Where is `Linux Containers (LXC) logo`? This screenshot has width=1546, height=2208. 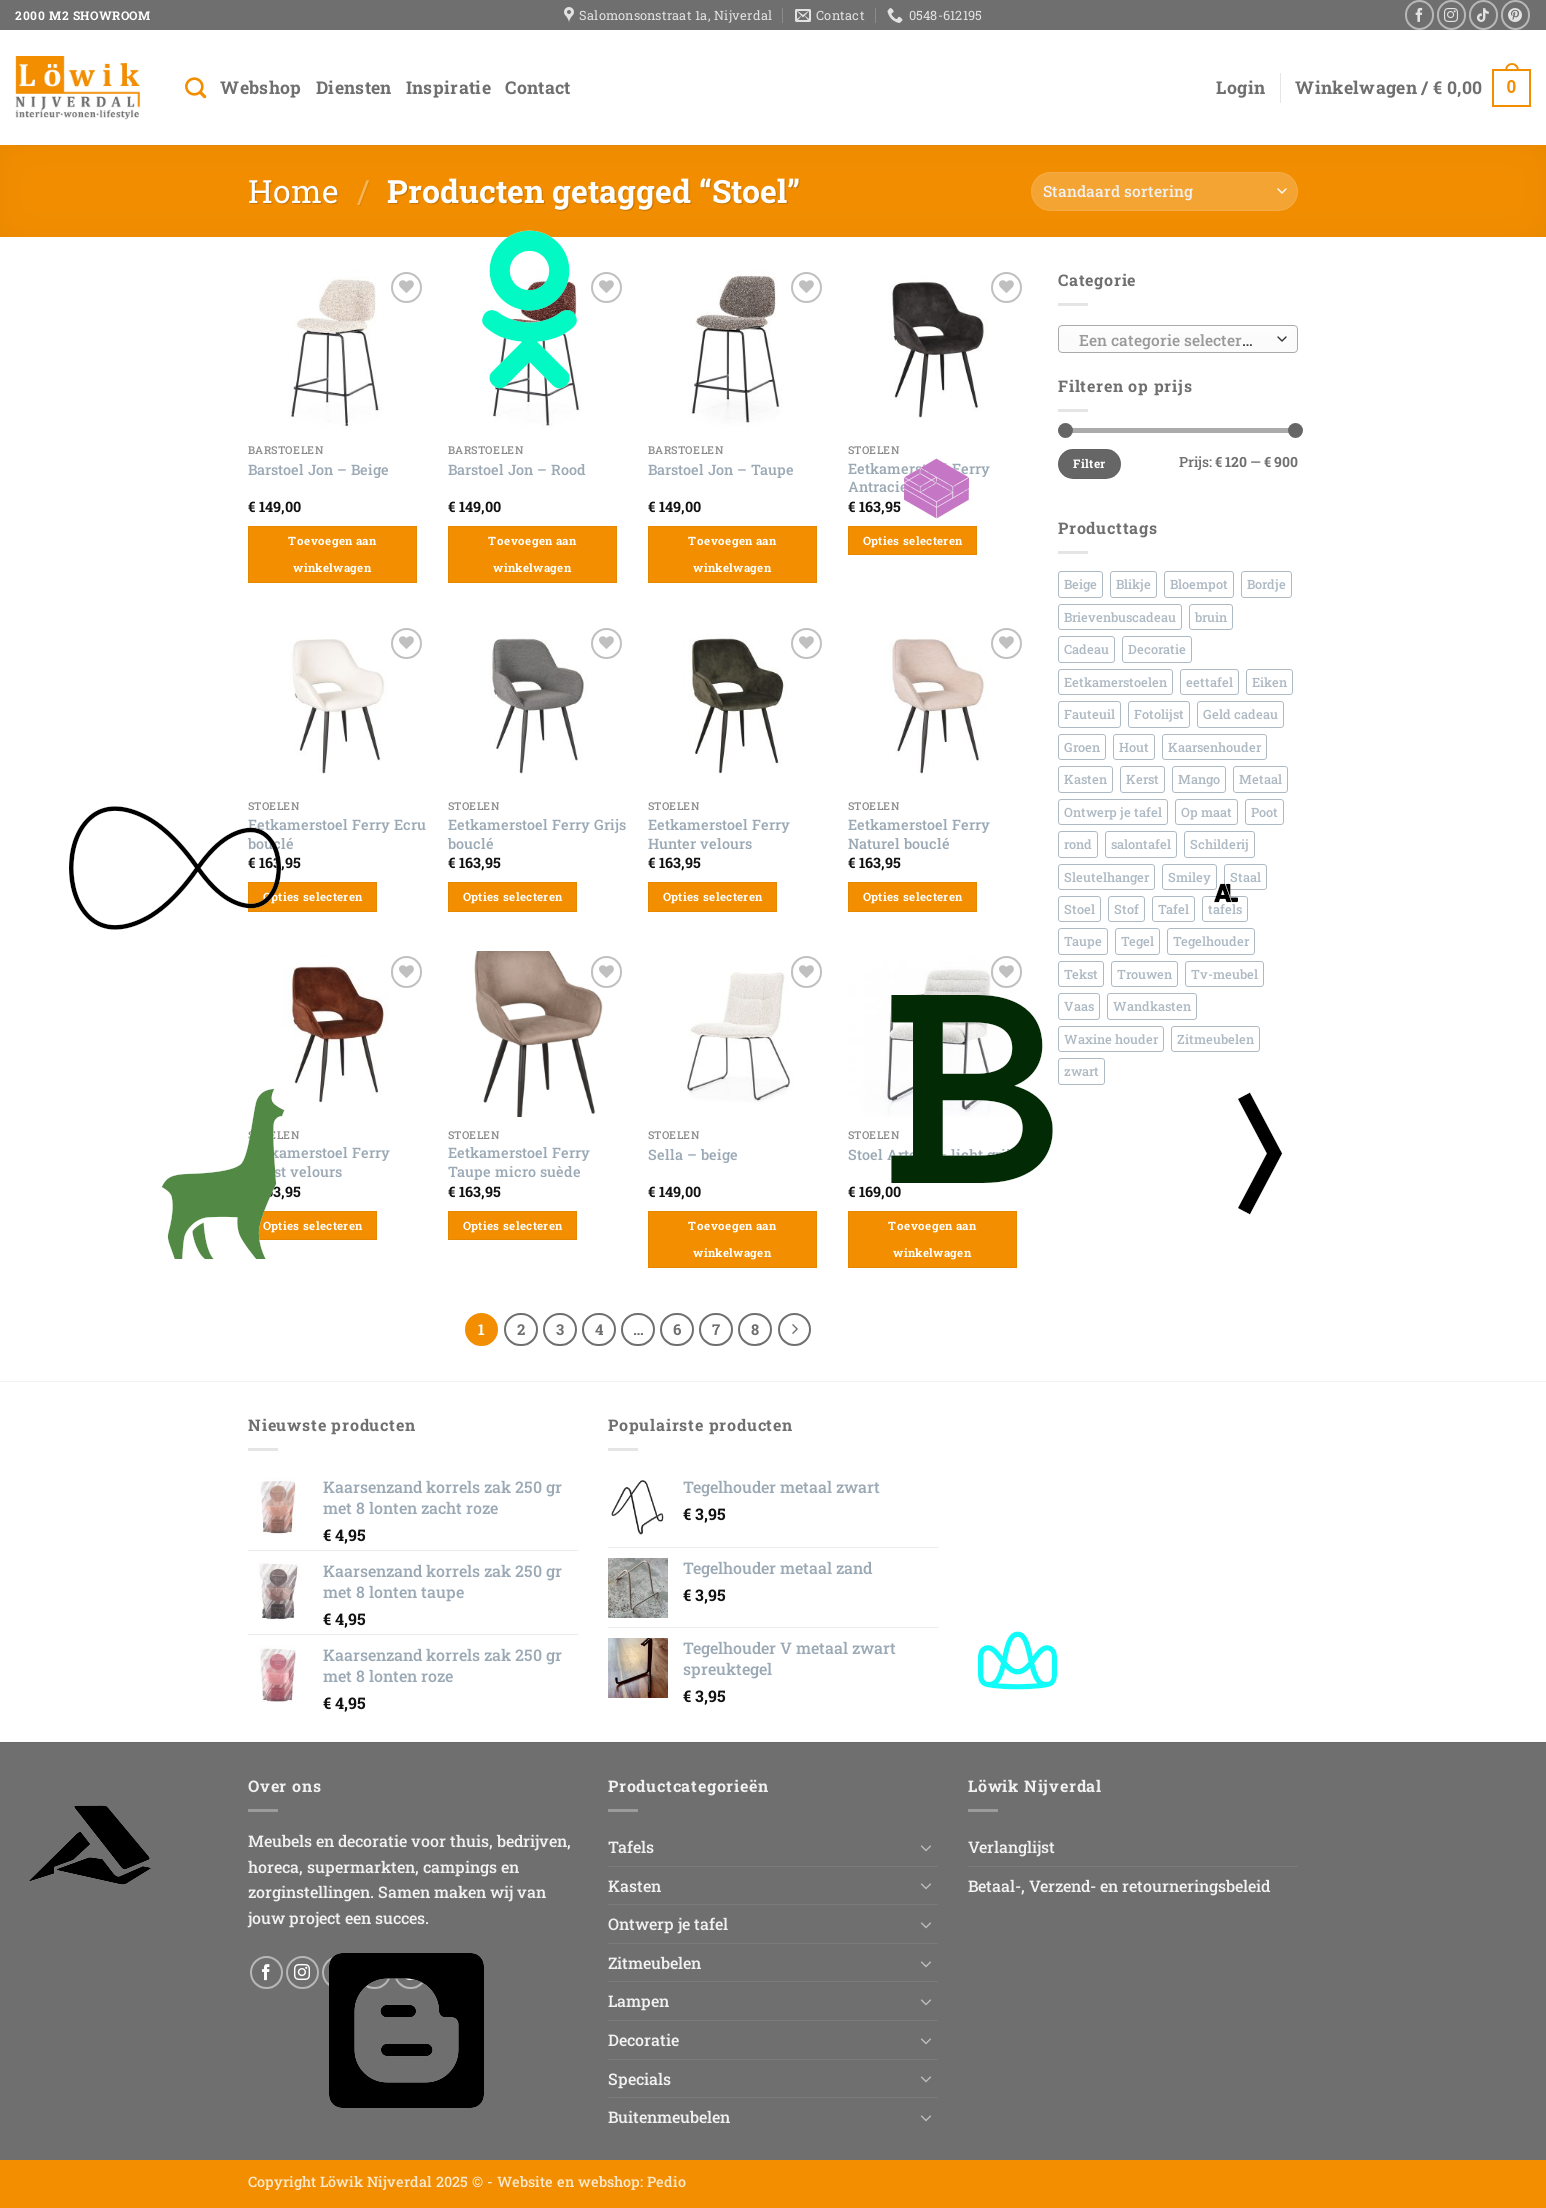
Linux Containers (LXC) logo is located at coordinates (936, 488).